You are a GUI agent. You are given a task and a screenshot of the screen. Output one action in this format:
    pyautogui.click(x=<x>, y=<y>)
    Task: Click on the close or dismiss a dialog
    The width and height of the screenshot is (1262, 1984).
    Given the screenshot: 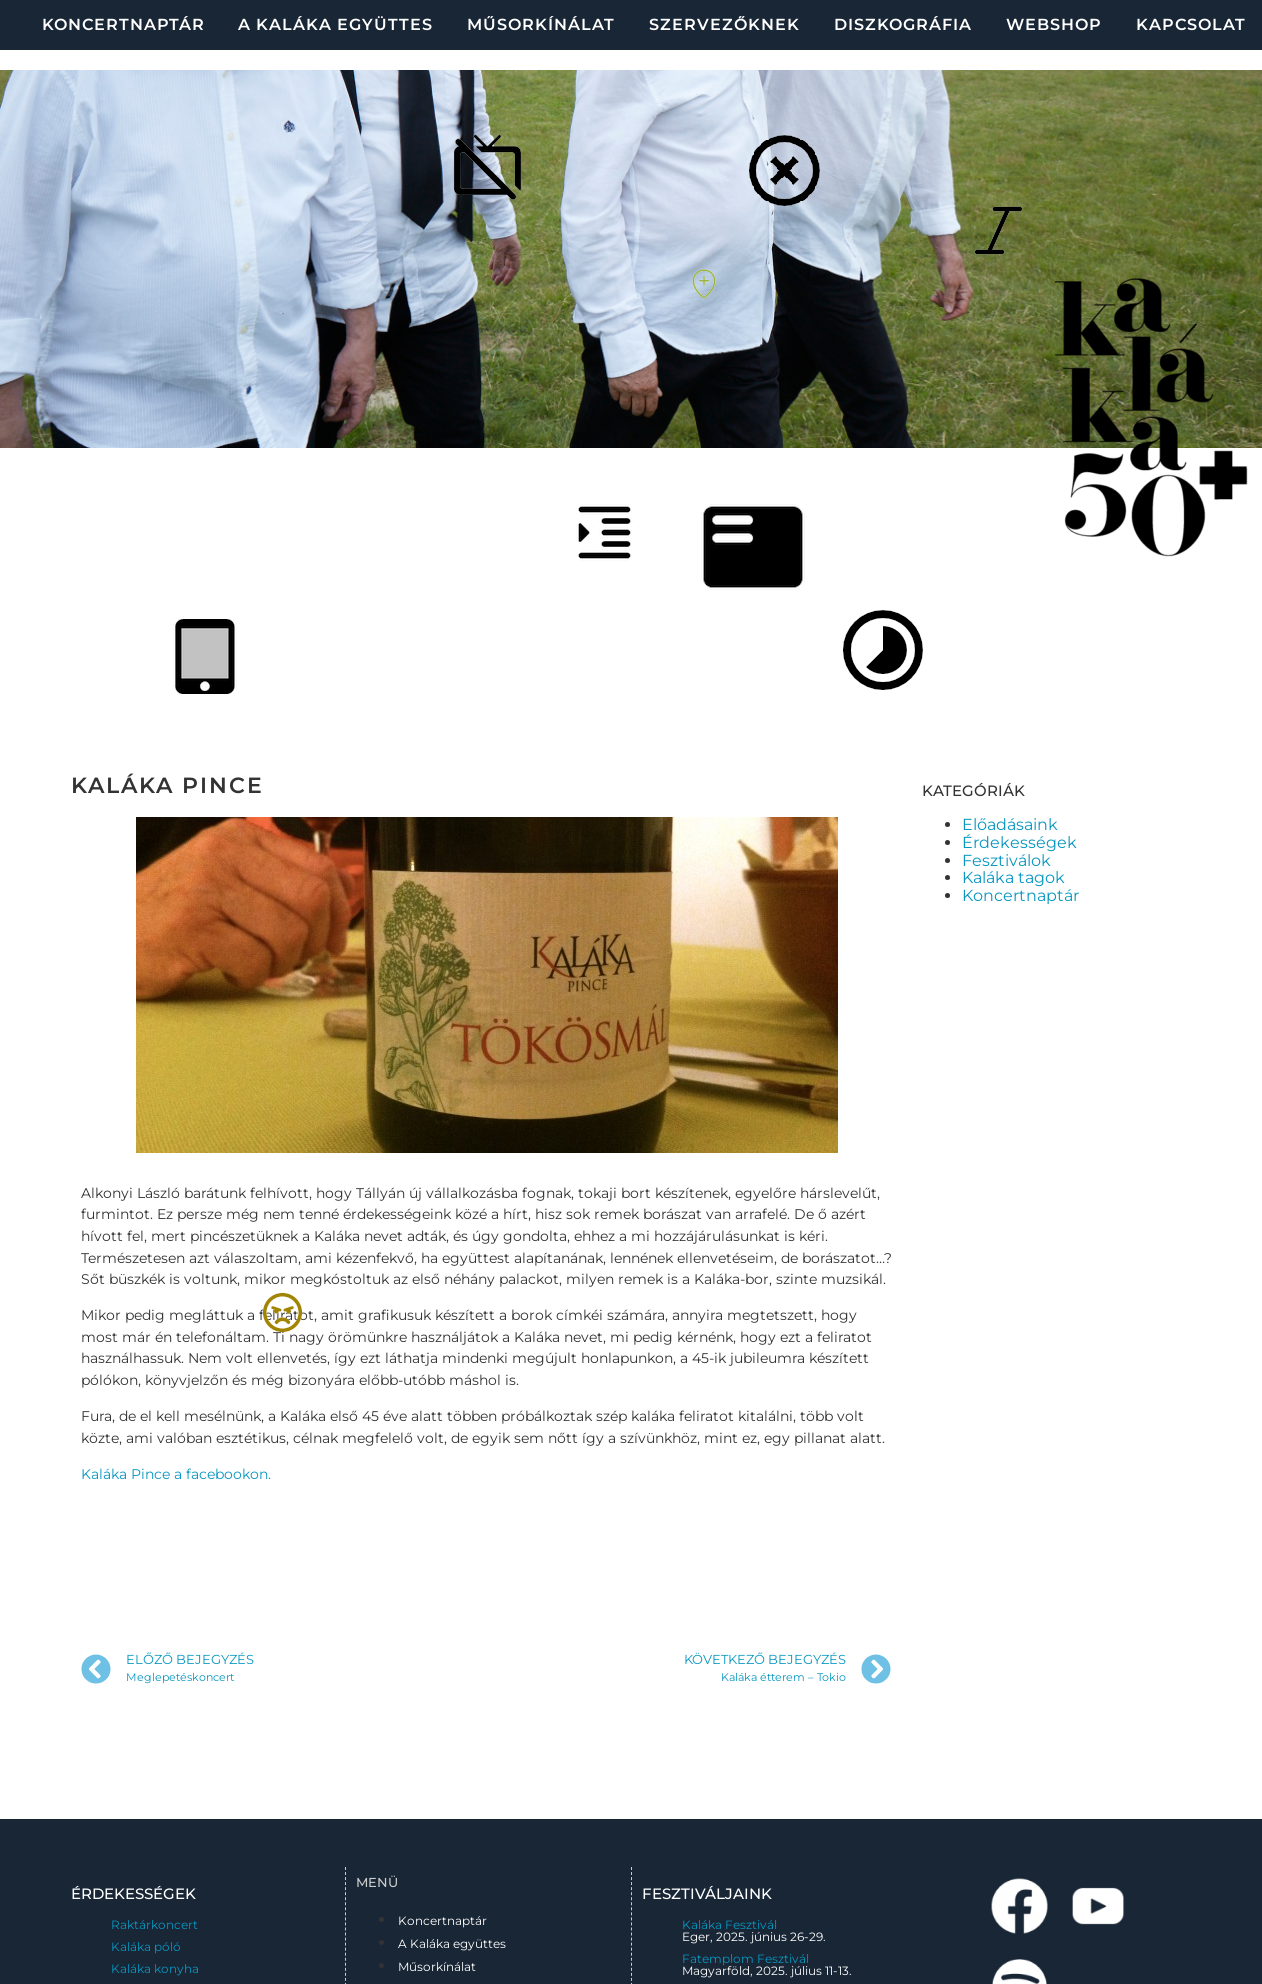 What is the action you would take?
    pyautogui.click(x=784, y=170)
    